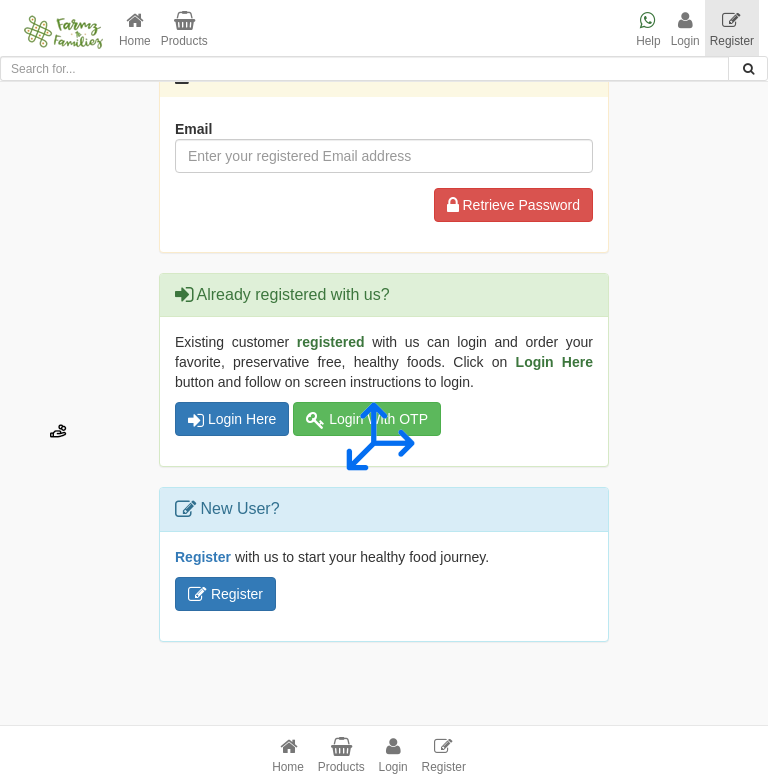 The height and width of the screenshot is (782, 768). What do you see at coordinates (58, 431) in the screenshot?
I see `make a payment or donation` at bounding box center [58, 431].